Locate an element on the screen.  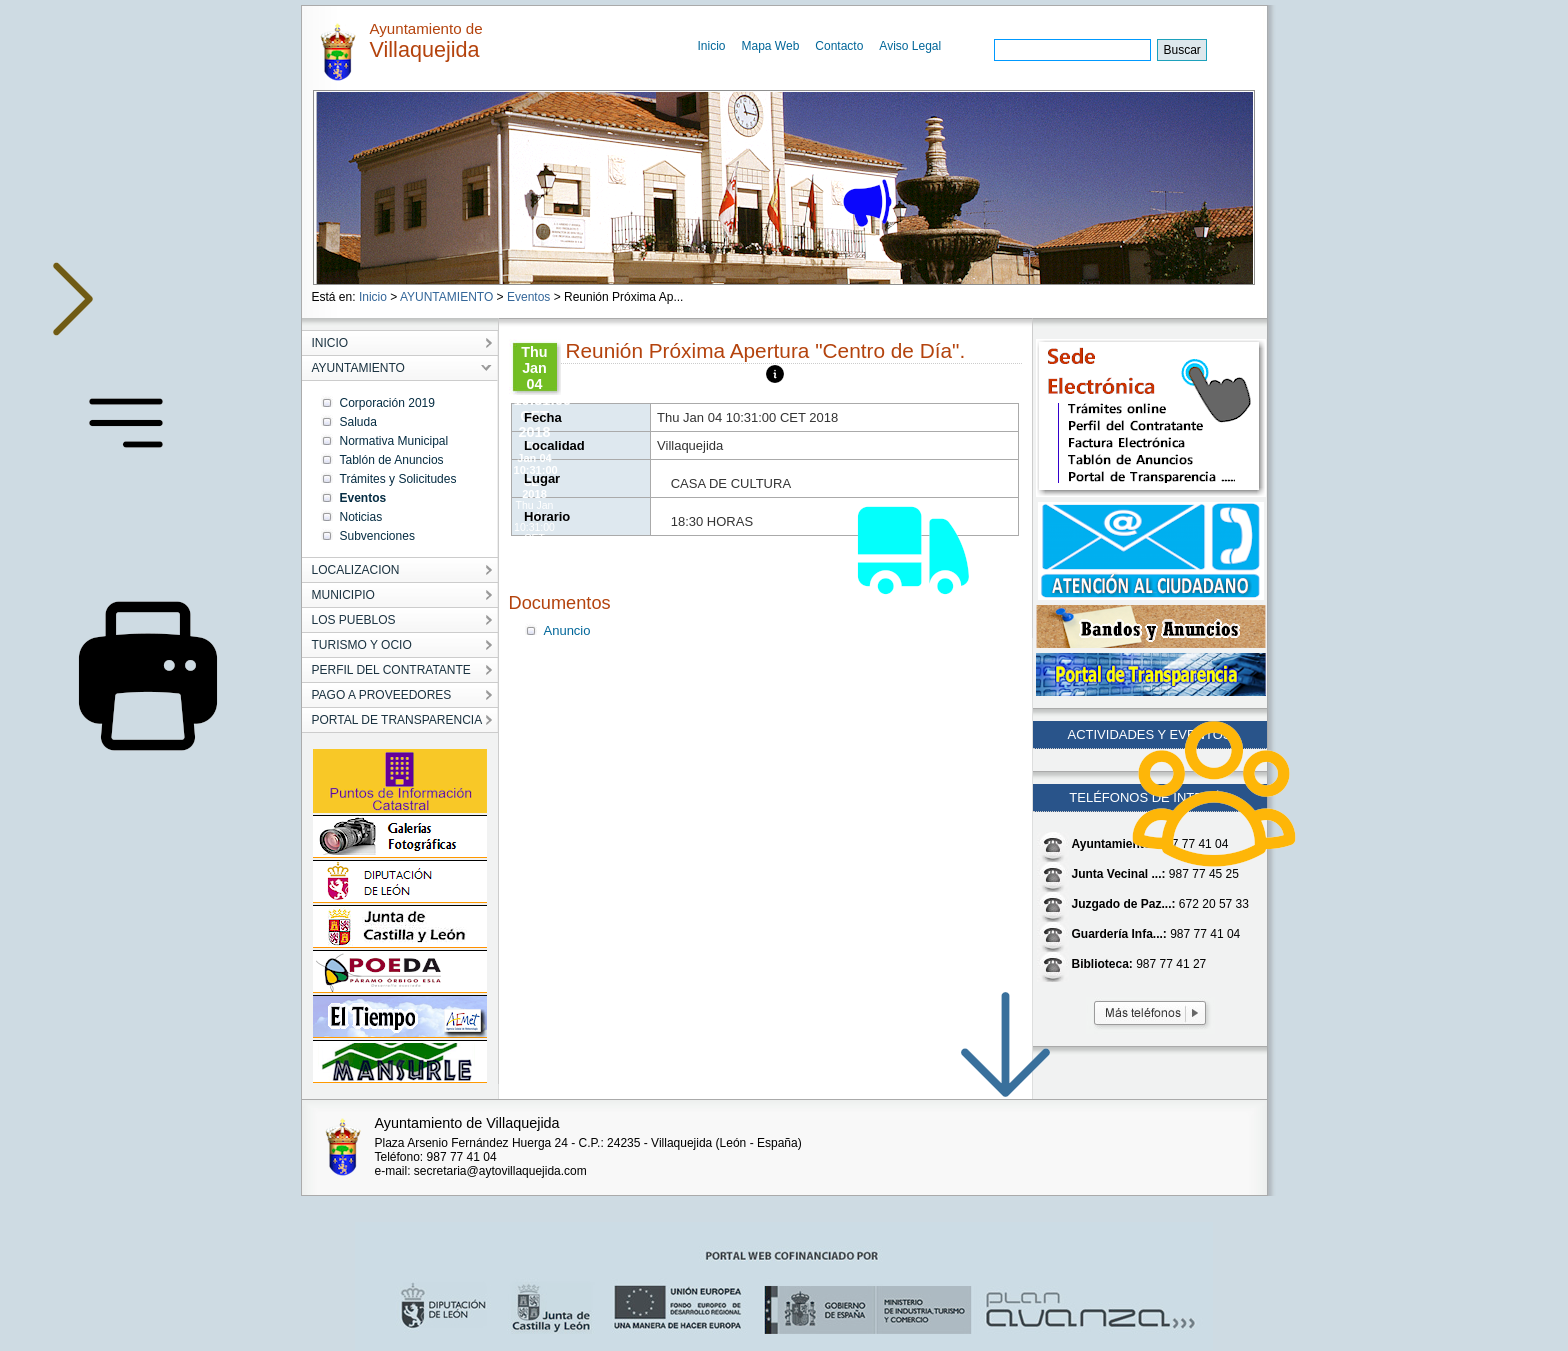
view all team members is located at coordinates (1214, 791).